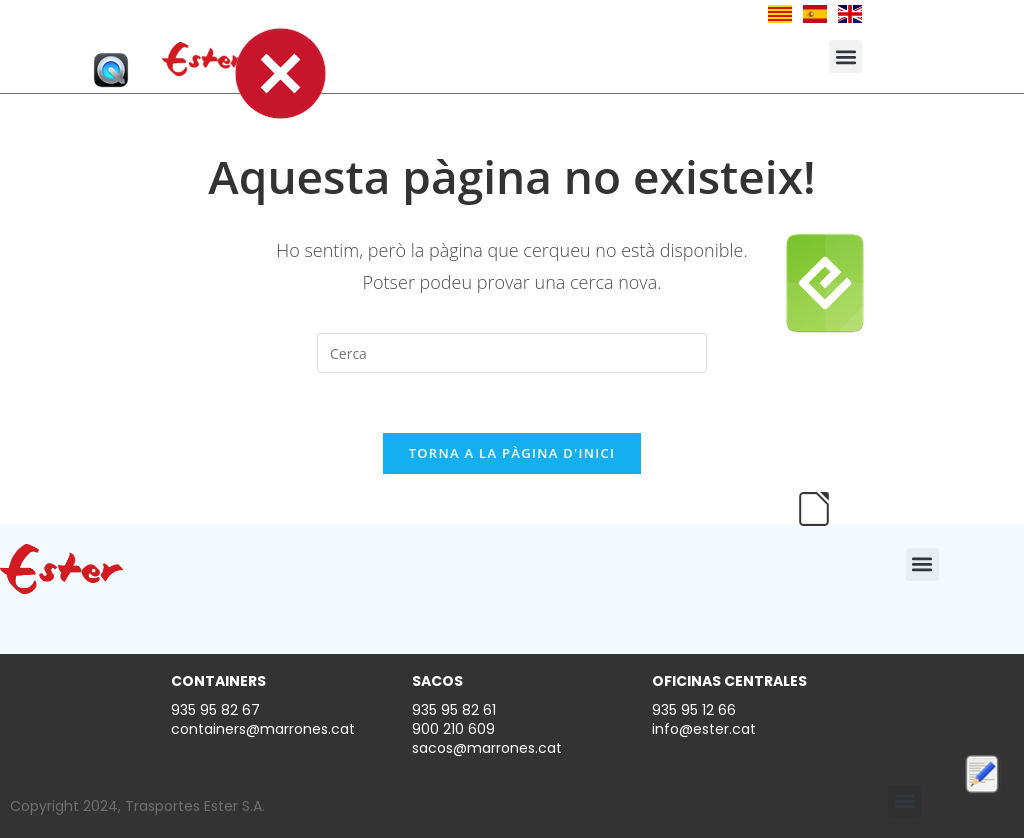 The height and width of the screenshot is (838, 1024). Describe the element at coordinates (982, 774) in the screenshot. I see `open text editor application` at that location.